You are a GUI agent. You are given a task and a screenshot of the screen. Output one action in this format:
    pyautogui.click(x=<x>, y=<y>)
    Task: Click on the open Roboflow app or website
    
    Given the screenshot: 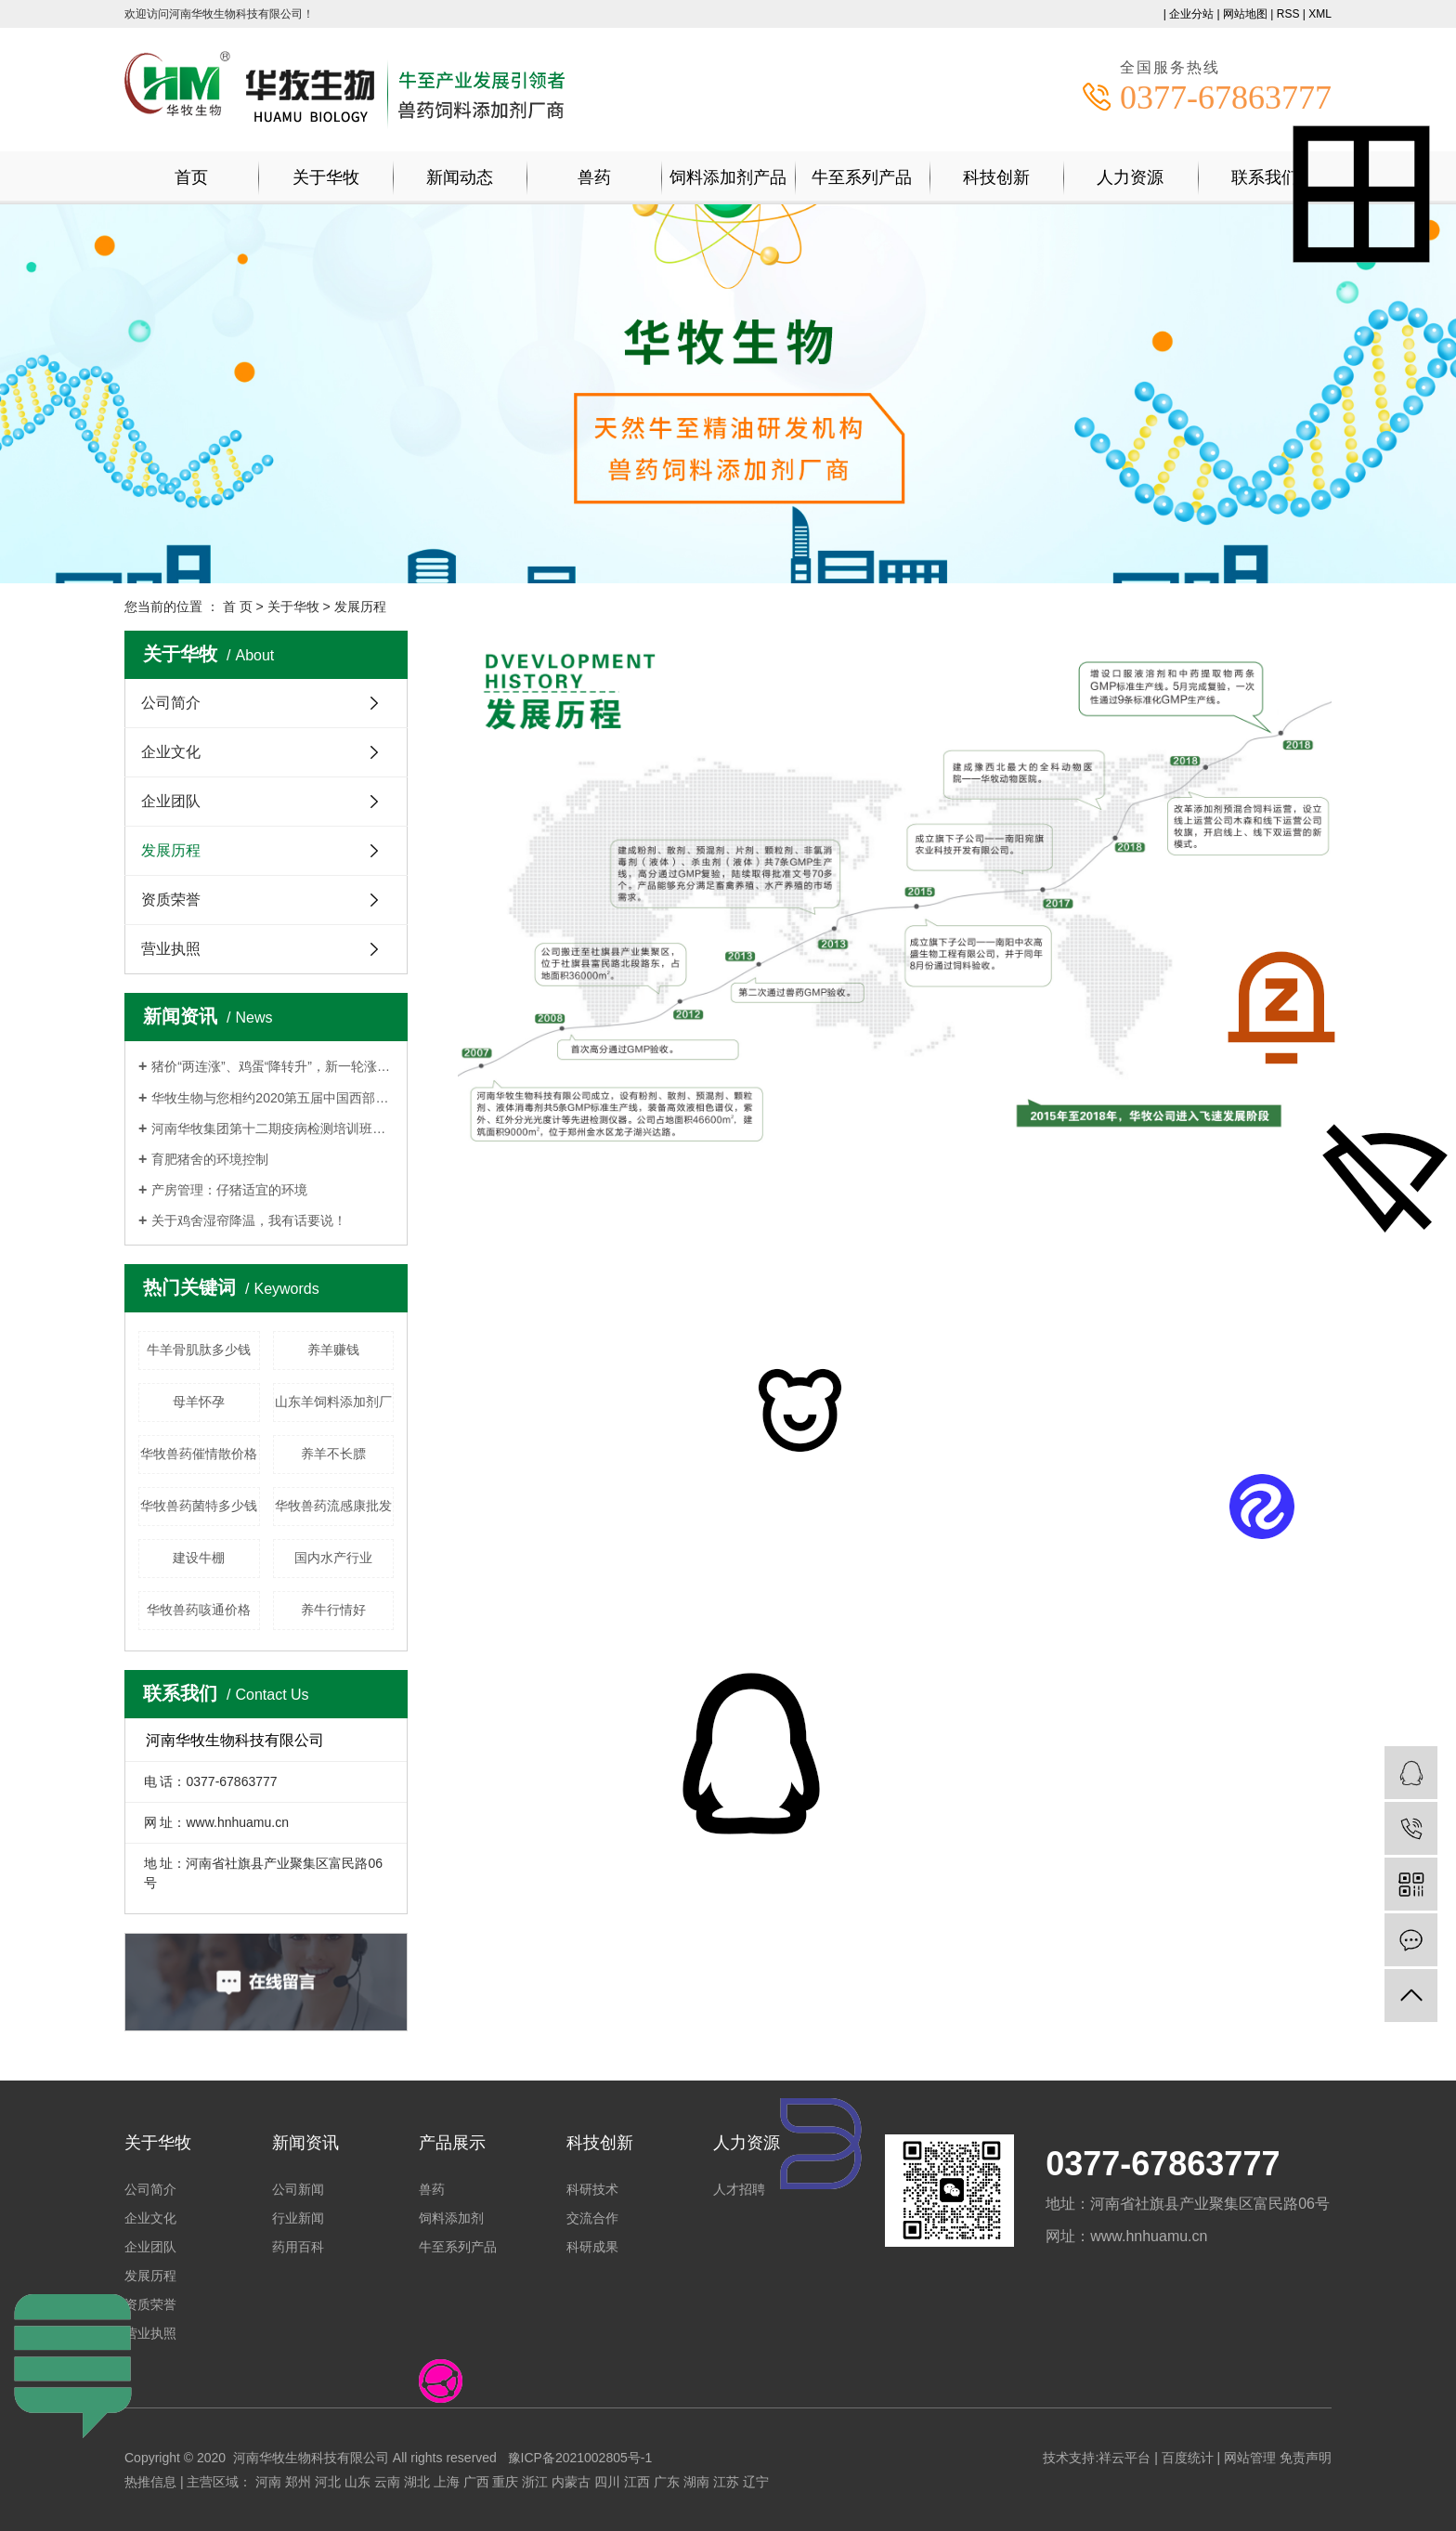 What is the action you would take?
    pyautogui.click(x=1262, y=1507)
    